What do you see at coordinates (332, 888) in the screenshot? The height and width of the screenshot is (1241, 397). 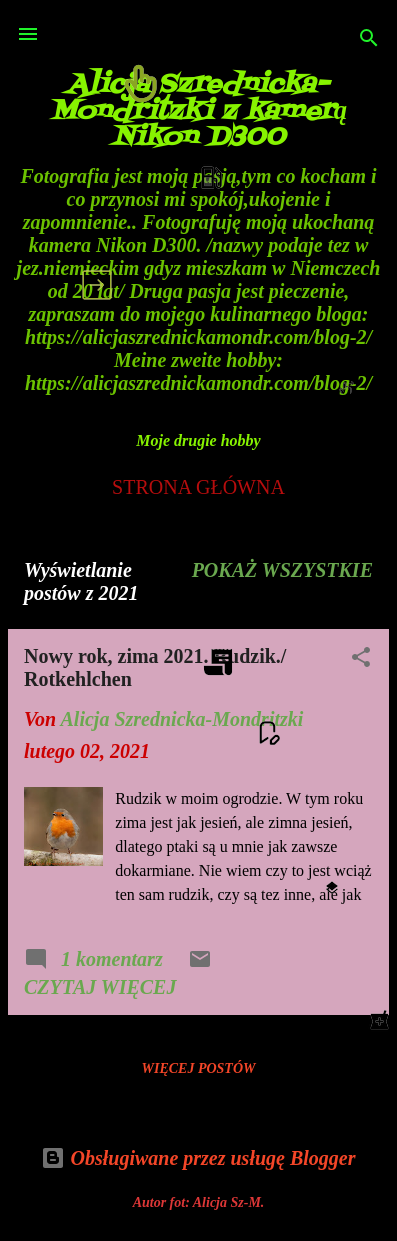 I see `toggle map layers or overlays` at bounding box center [332, 888].